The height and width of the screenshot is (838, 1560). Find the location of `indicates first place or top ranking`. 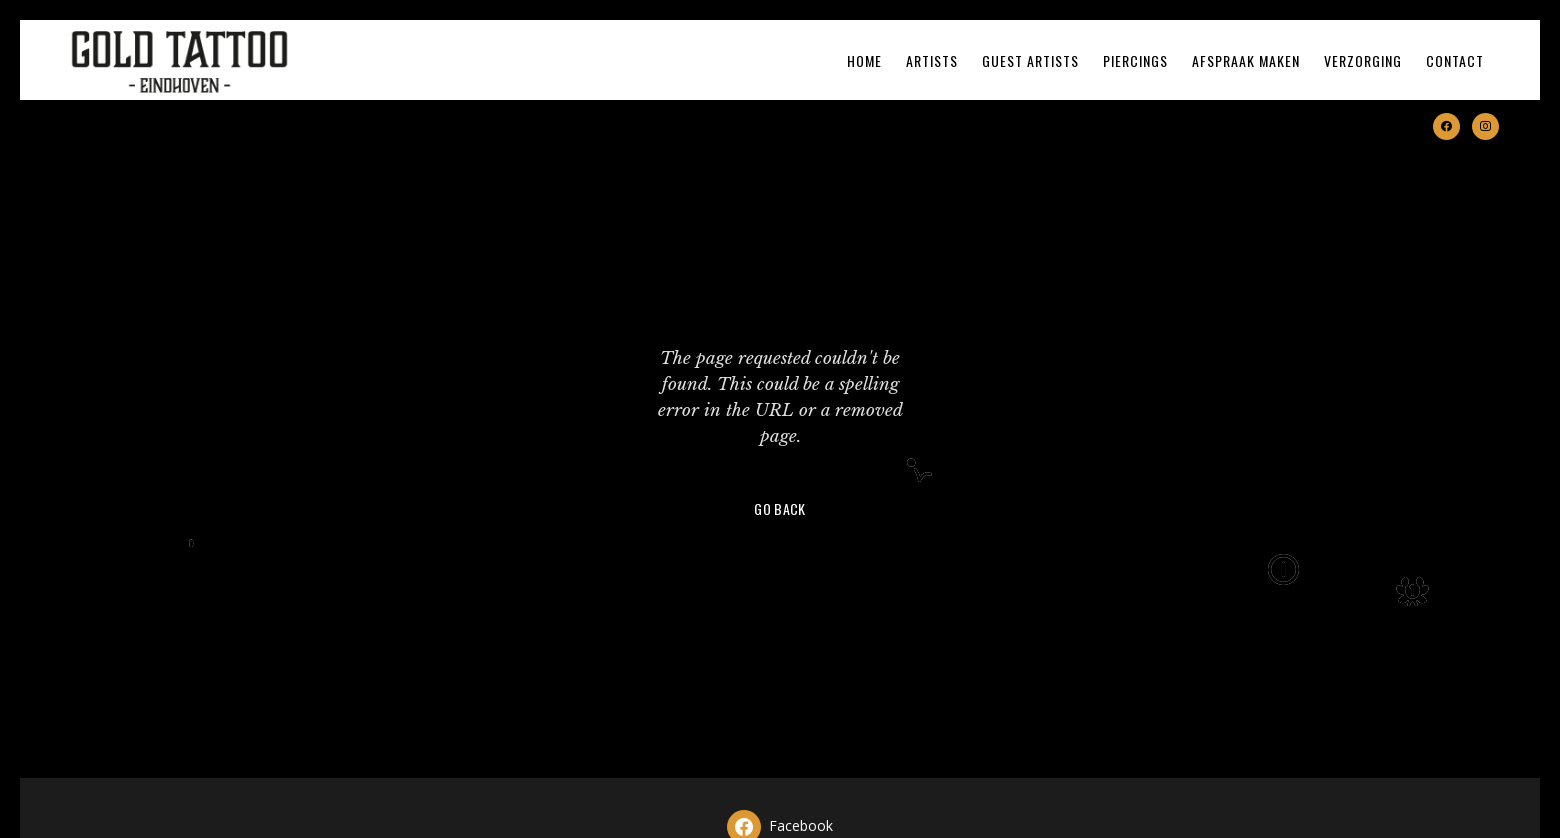

indicates first place or top ranking is located at coordinates (1412, 591).